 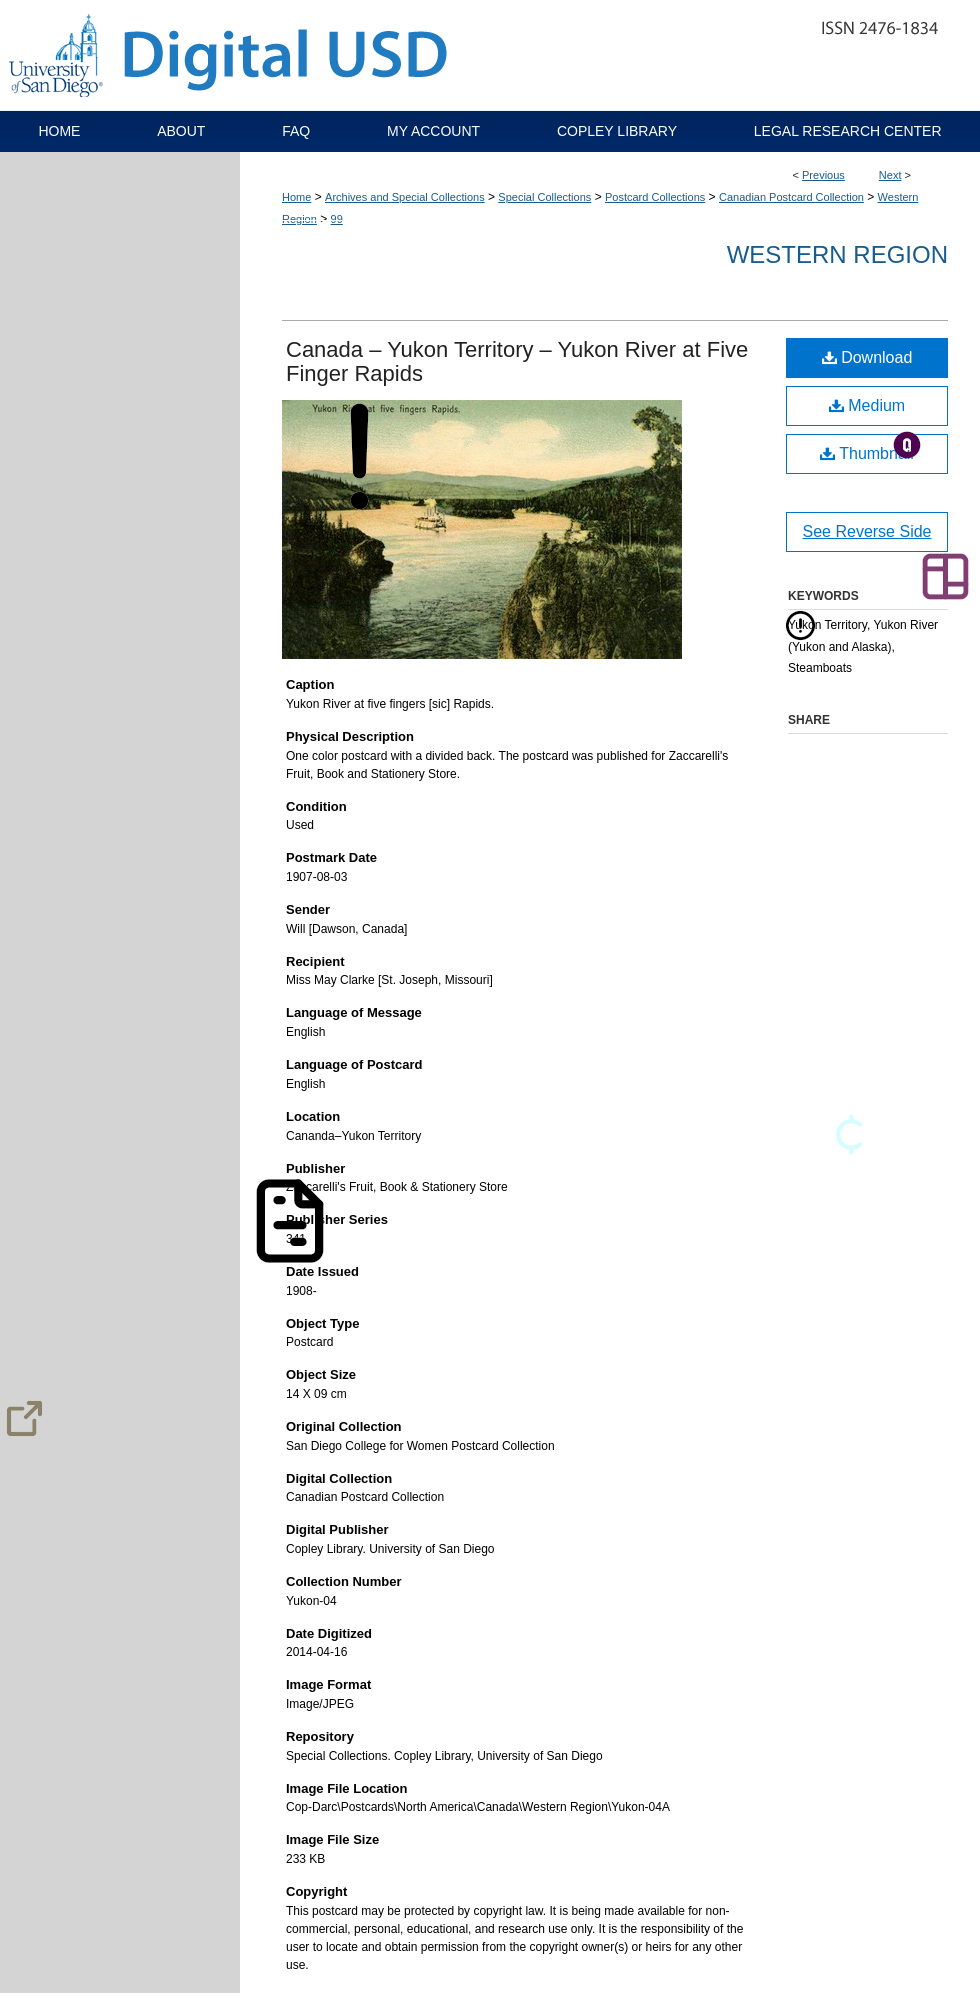 I want to click on indicates cent currency or small monetary value, so click(x=851, y=1134).